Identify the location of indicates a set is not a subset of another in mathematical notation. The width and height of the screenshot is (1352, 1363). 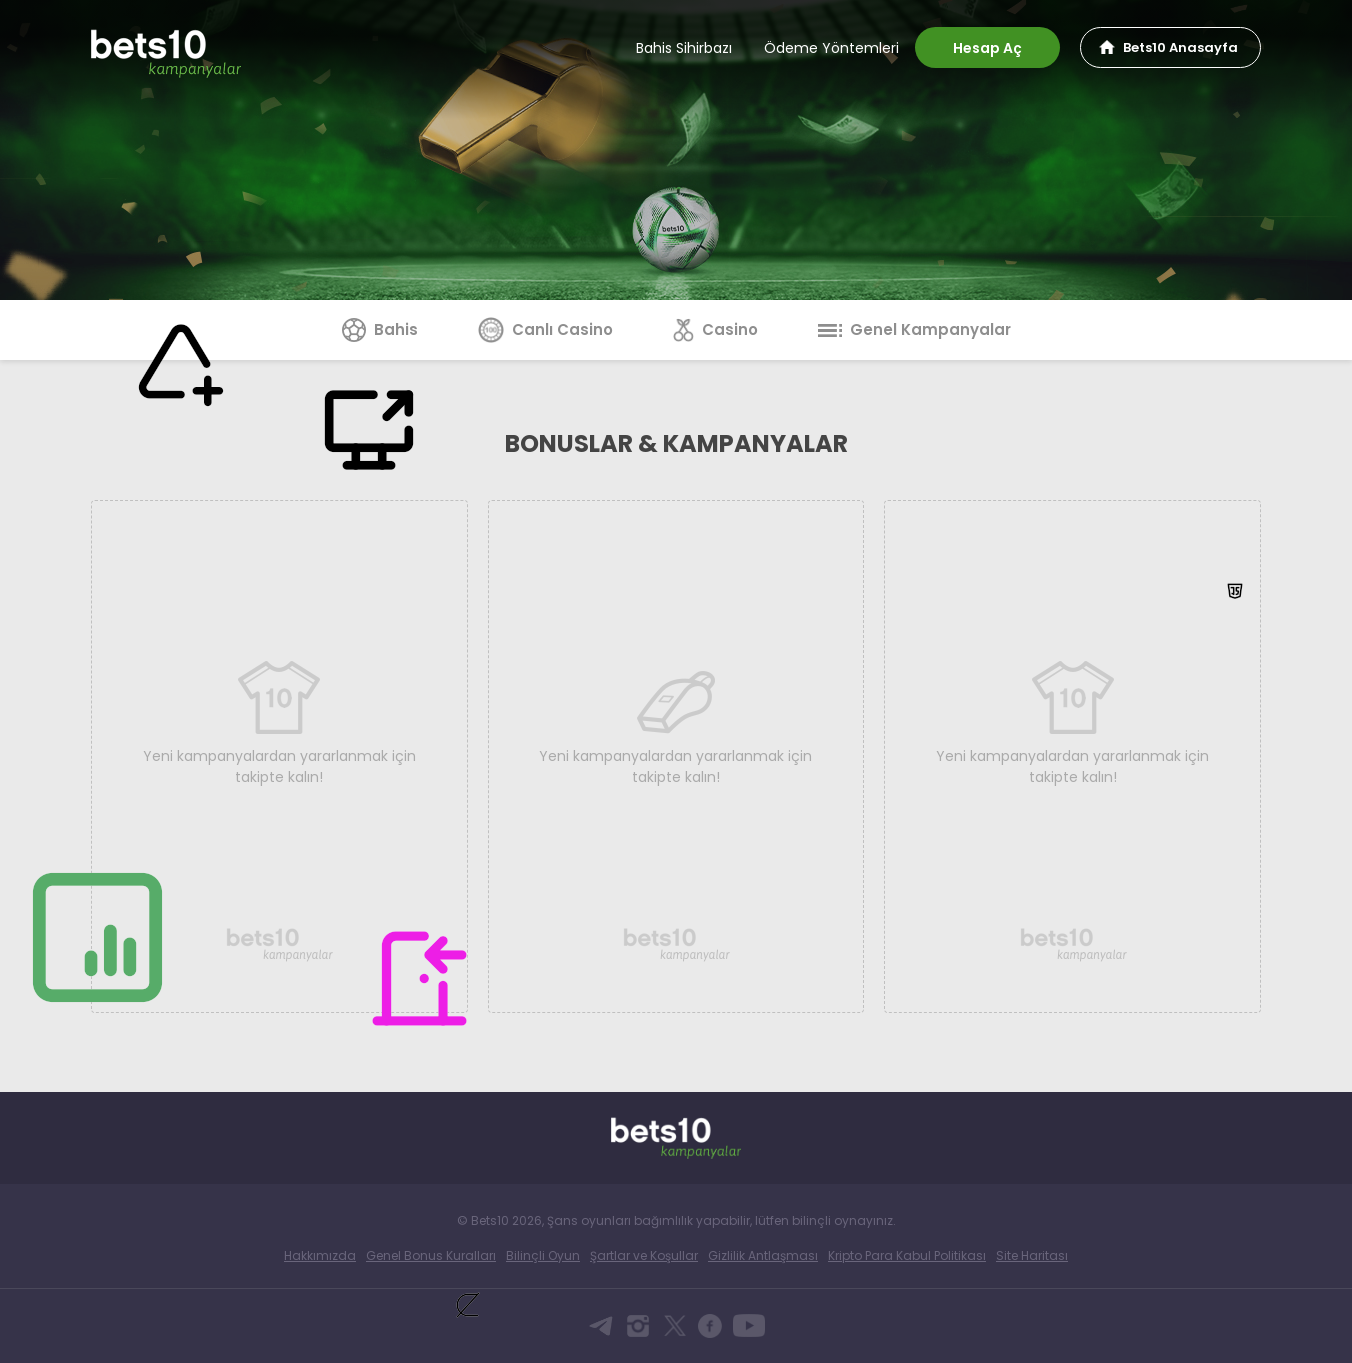
(468, 1305).